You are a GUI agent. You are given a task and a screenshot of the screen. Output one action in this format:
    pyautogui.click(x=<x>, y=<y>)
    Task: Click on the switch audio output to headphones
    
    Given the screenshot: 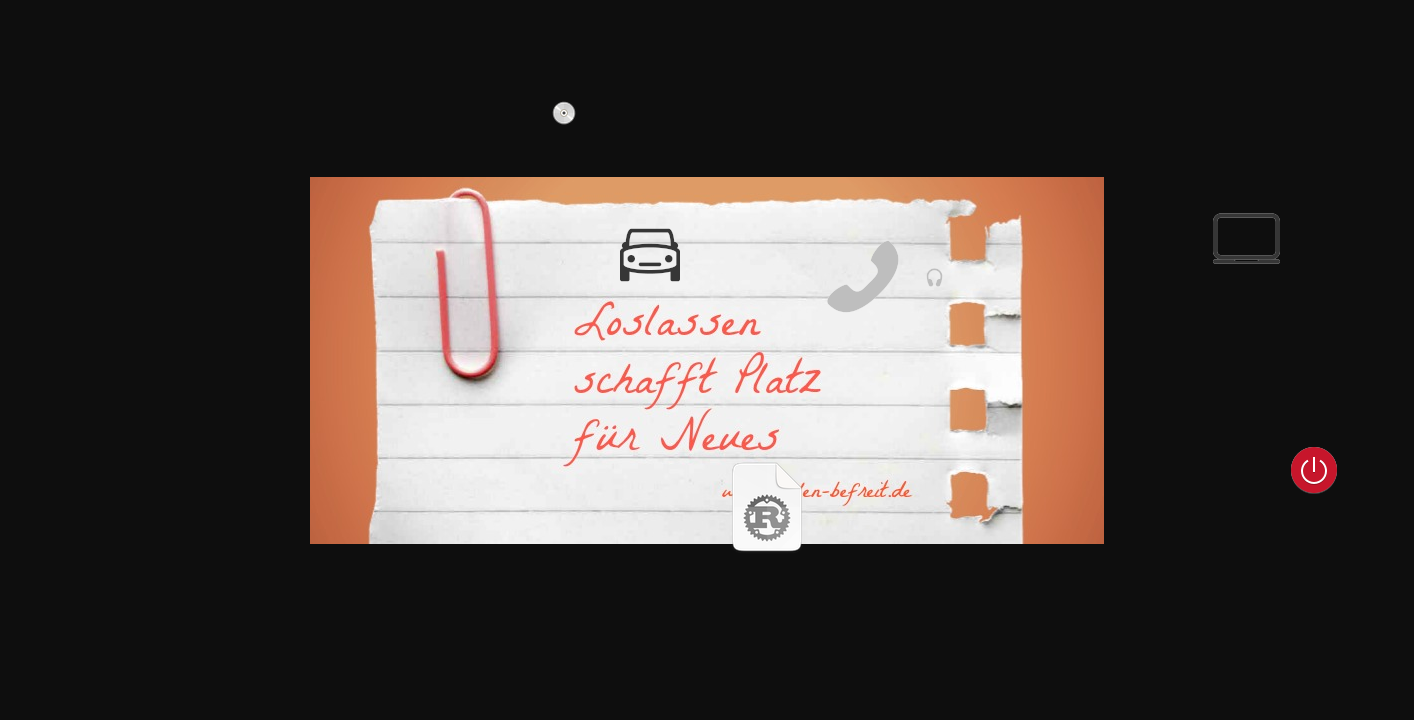 What is the action you would take?
    pyautogui.click(x=934, y=277)
    